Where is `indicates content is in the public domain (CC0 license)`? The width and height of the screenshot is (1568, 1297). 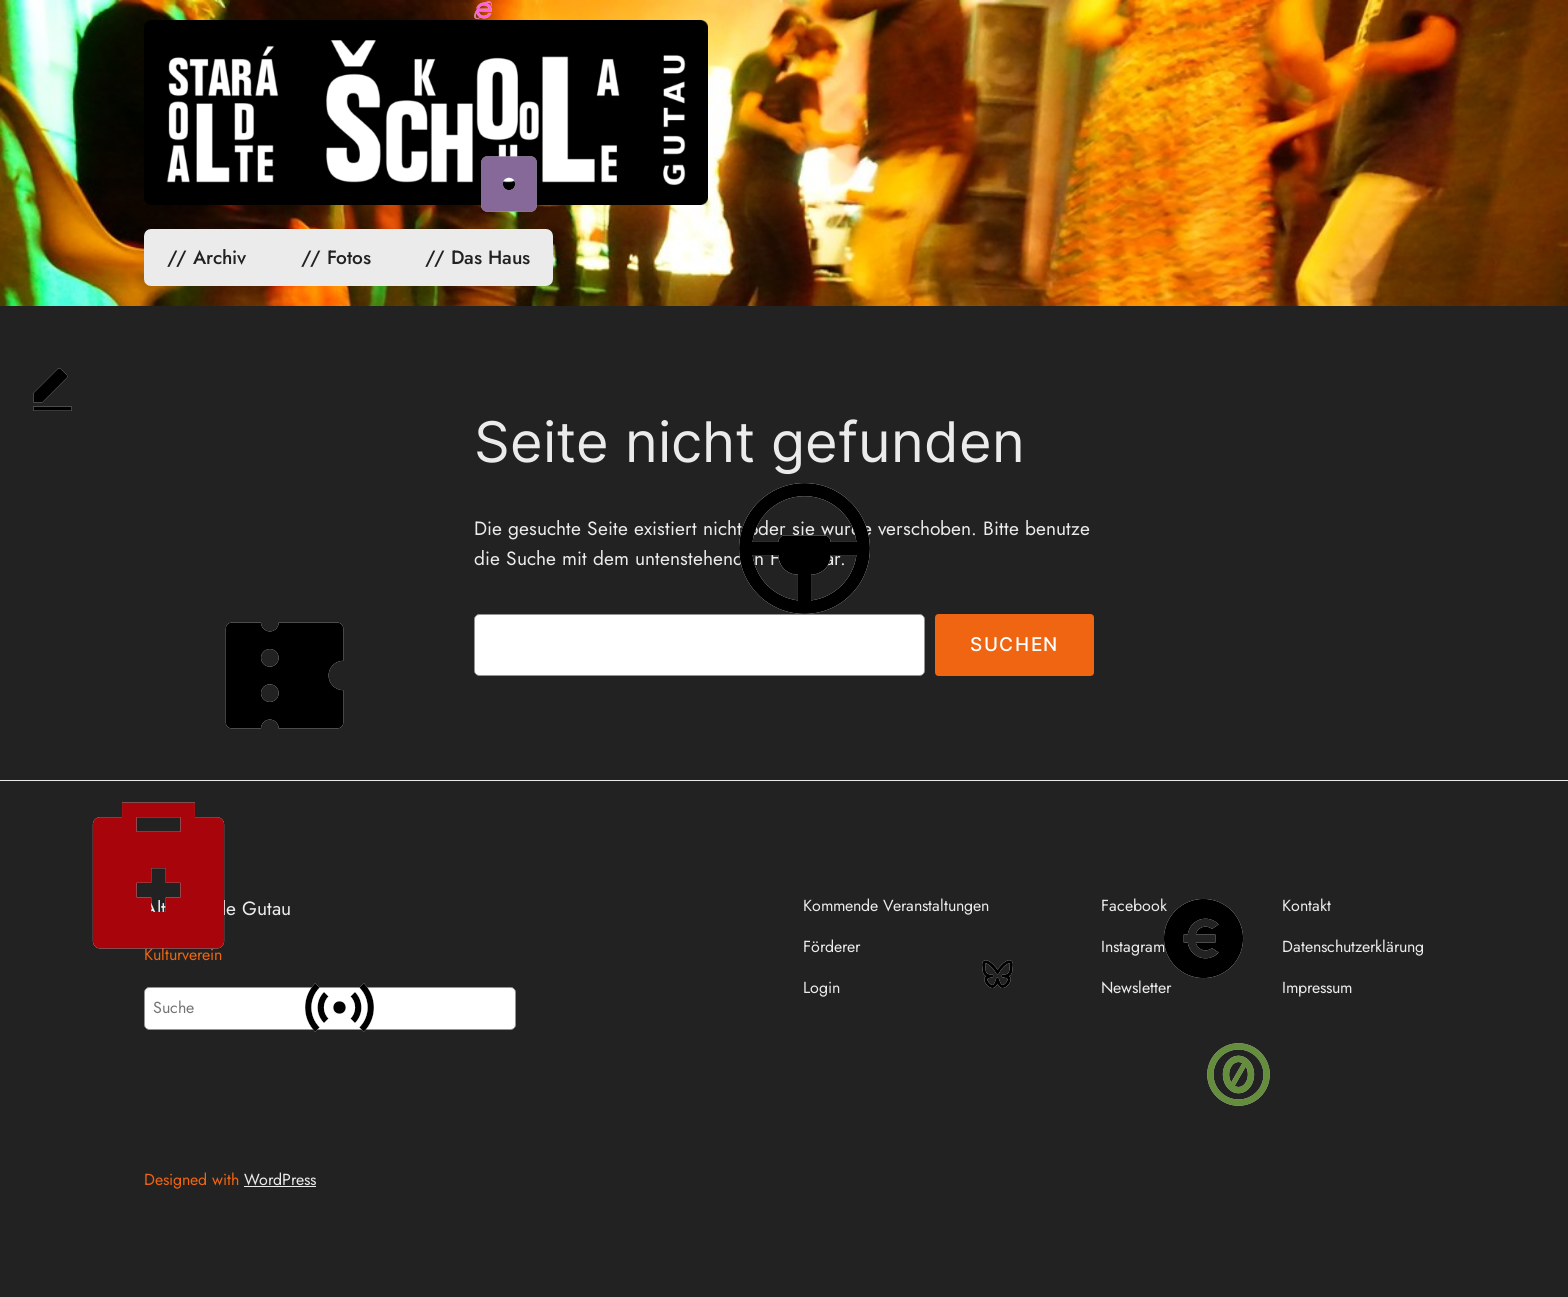
indicates content is in the public domain (CC0 license) is located at coordinates (1238, 1074).